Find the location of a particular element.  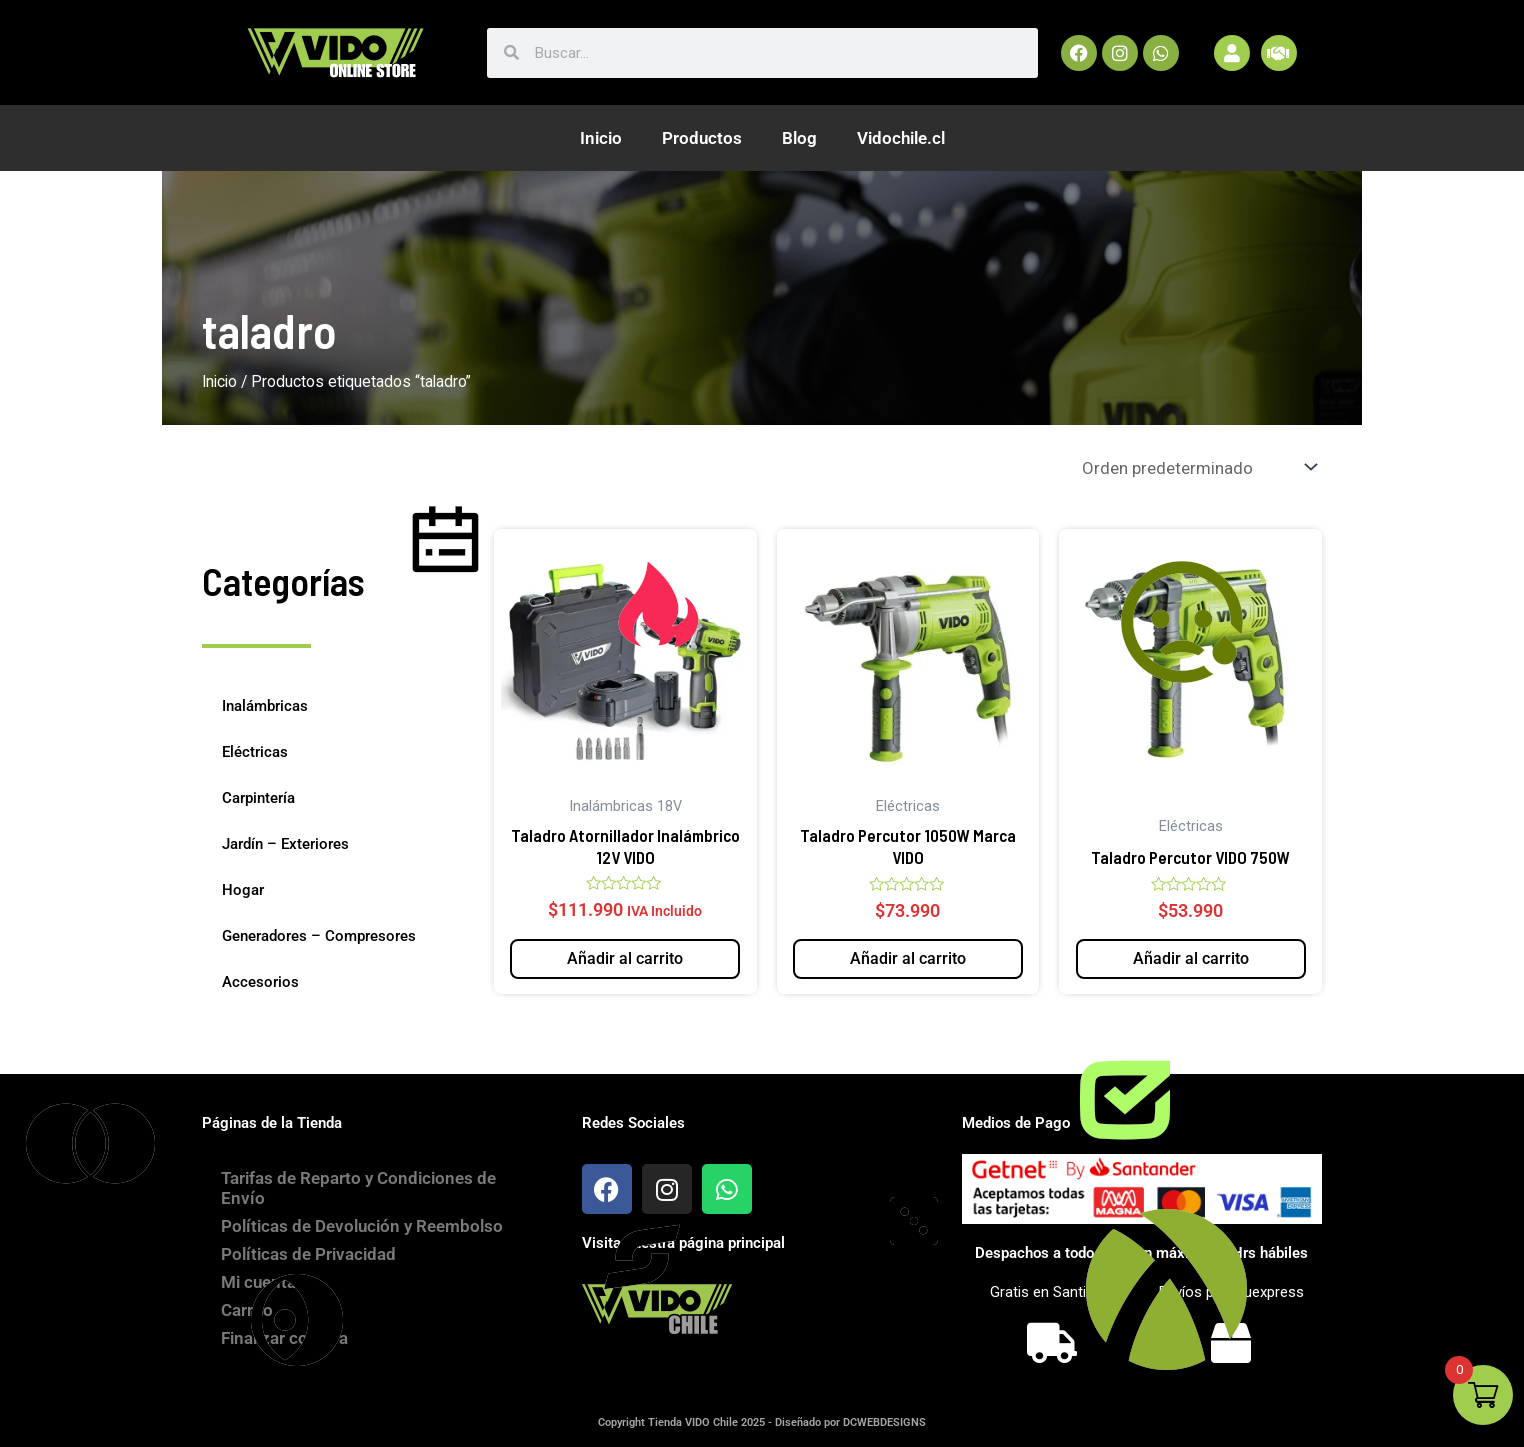

helpdesk logo - customer support platform is located at coordinates (1125, 1100).